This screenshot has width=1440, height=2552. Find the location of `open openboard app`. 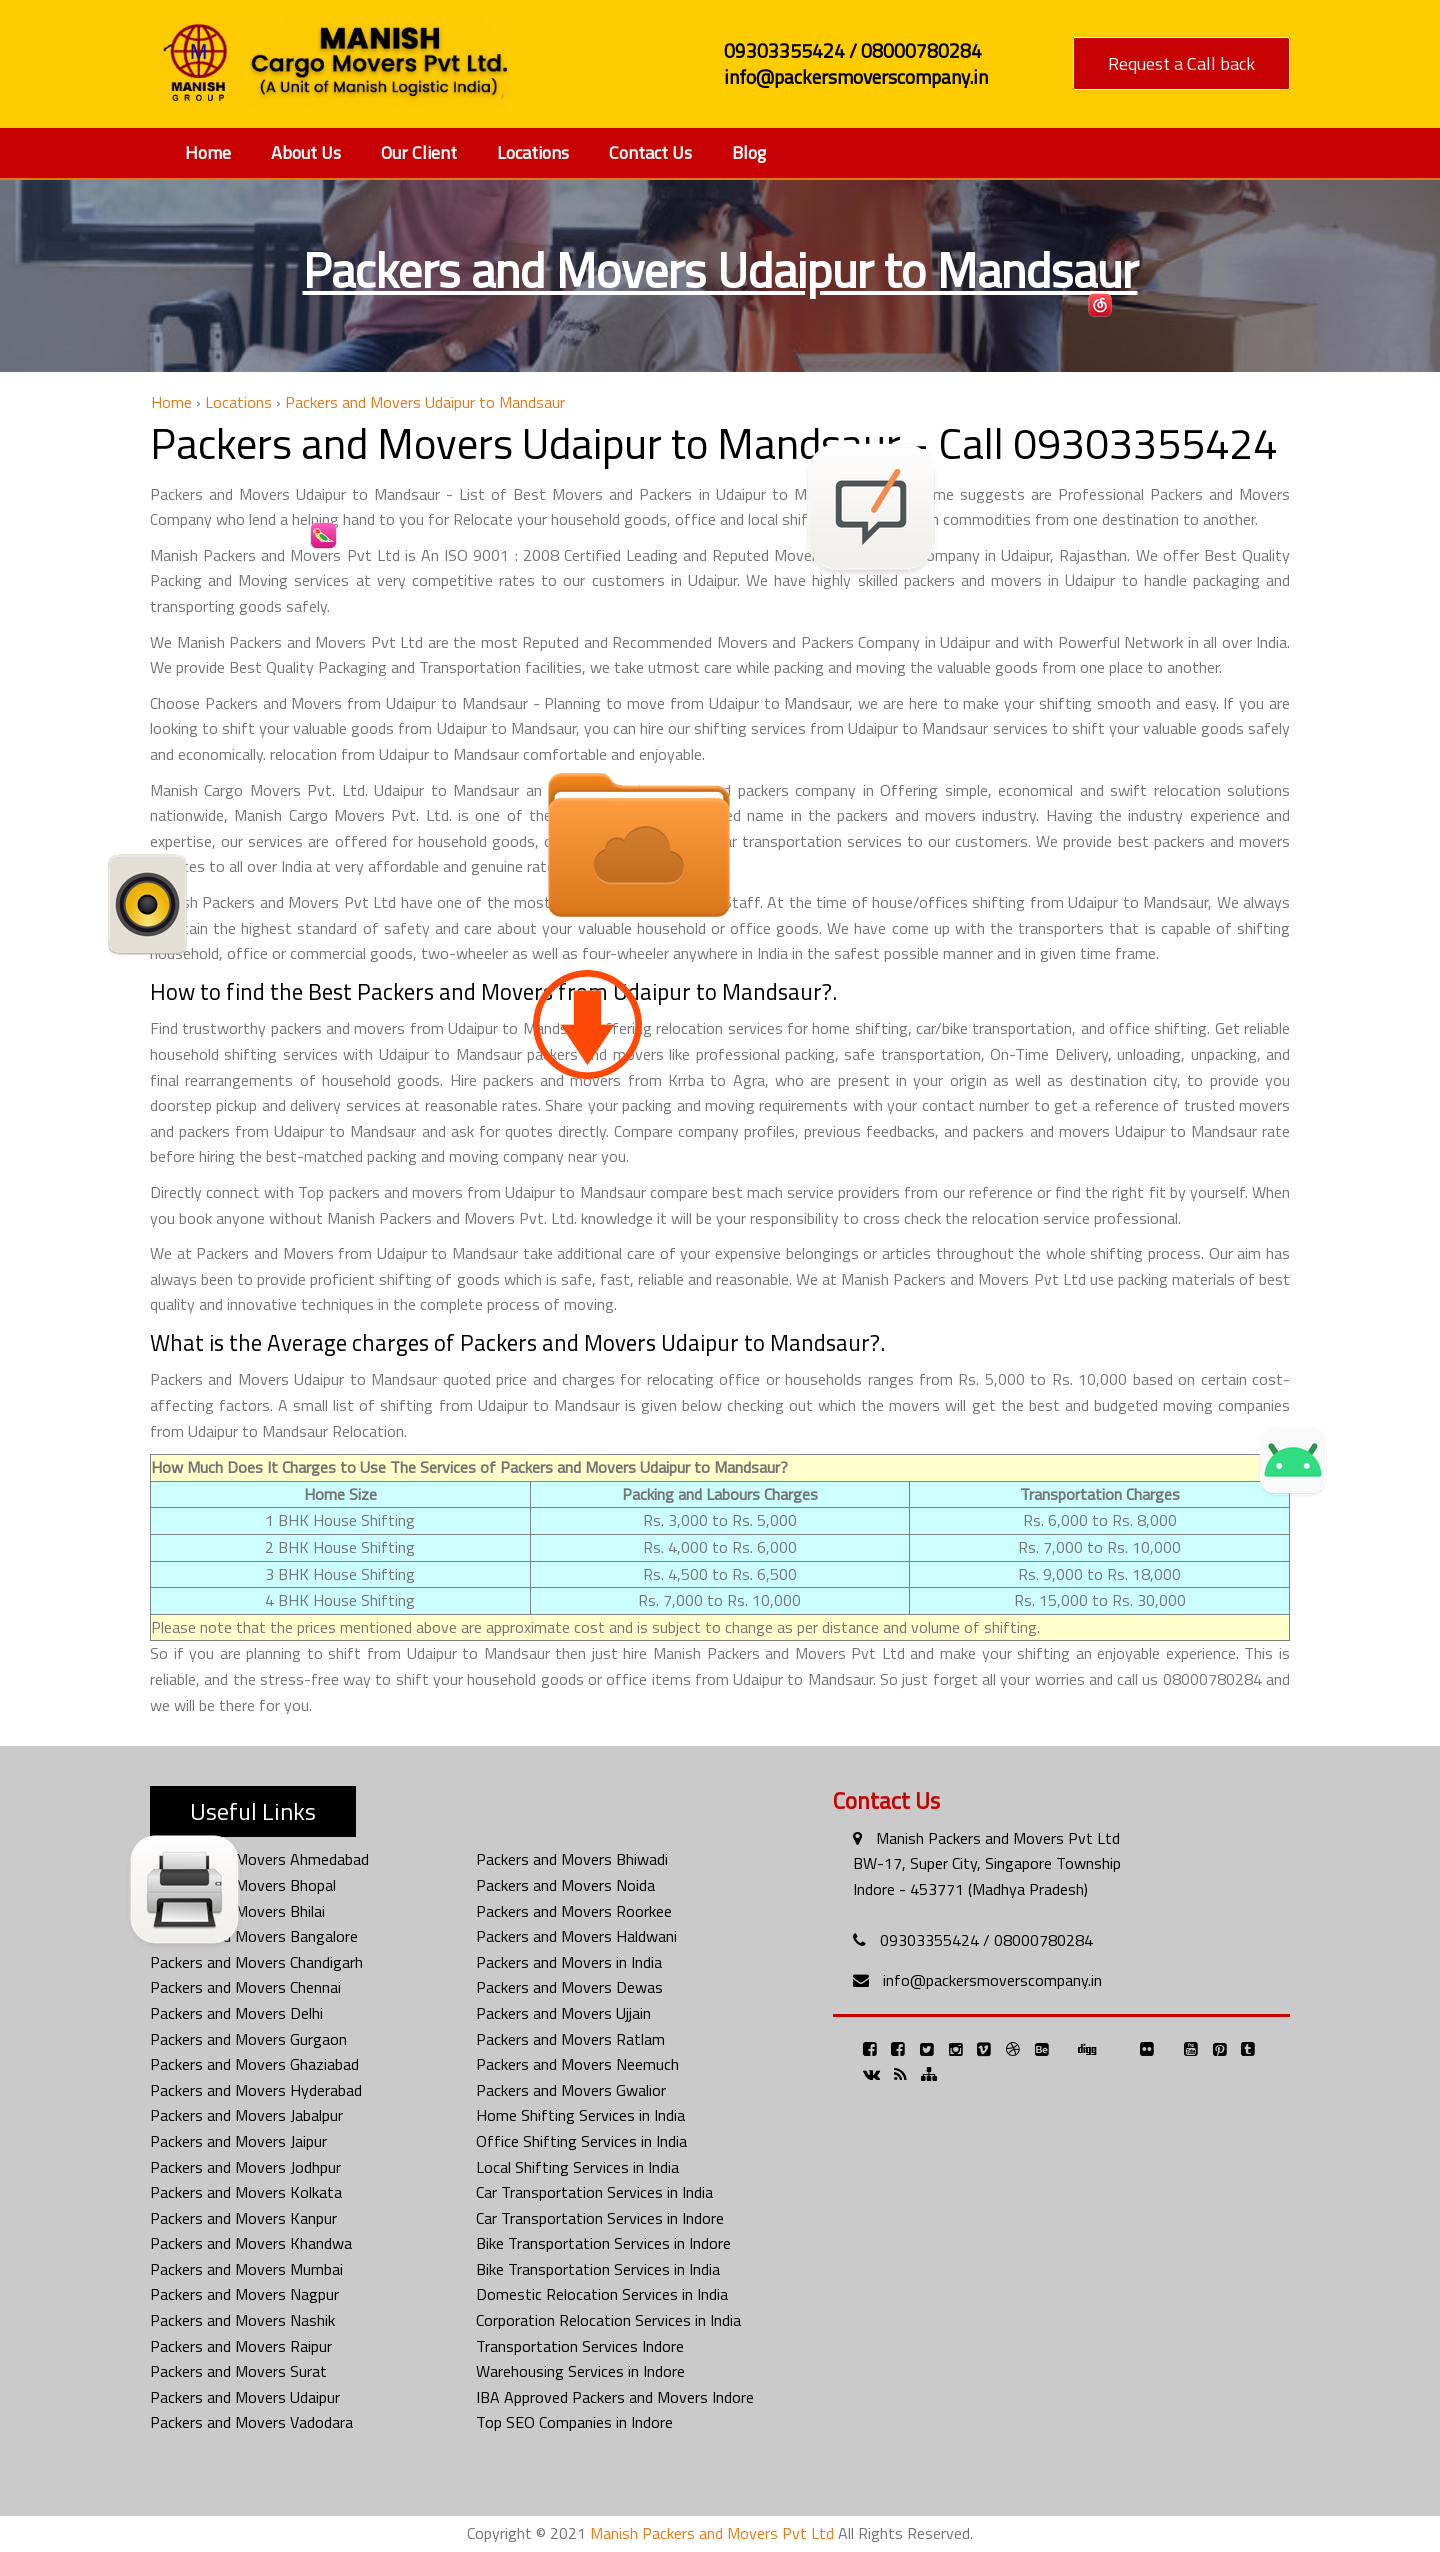

open openboard app is located at coordinates (871, 507).